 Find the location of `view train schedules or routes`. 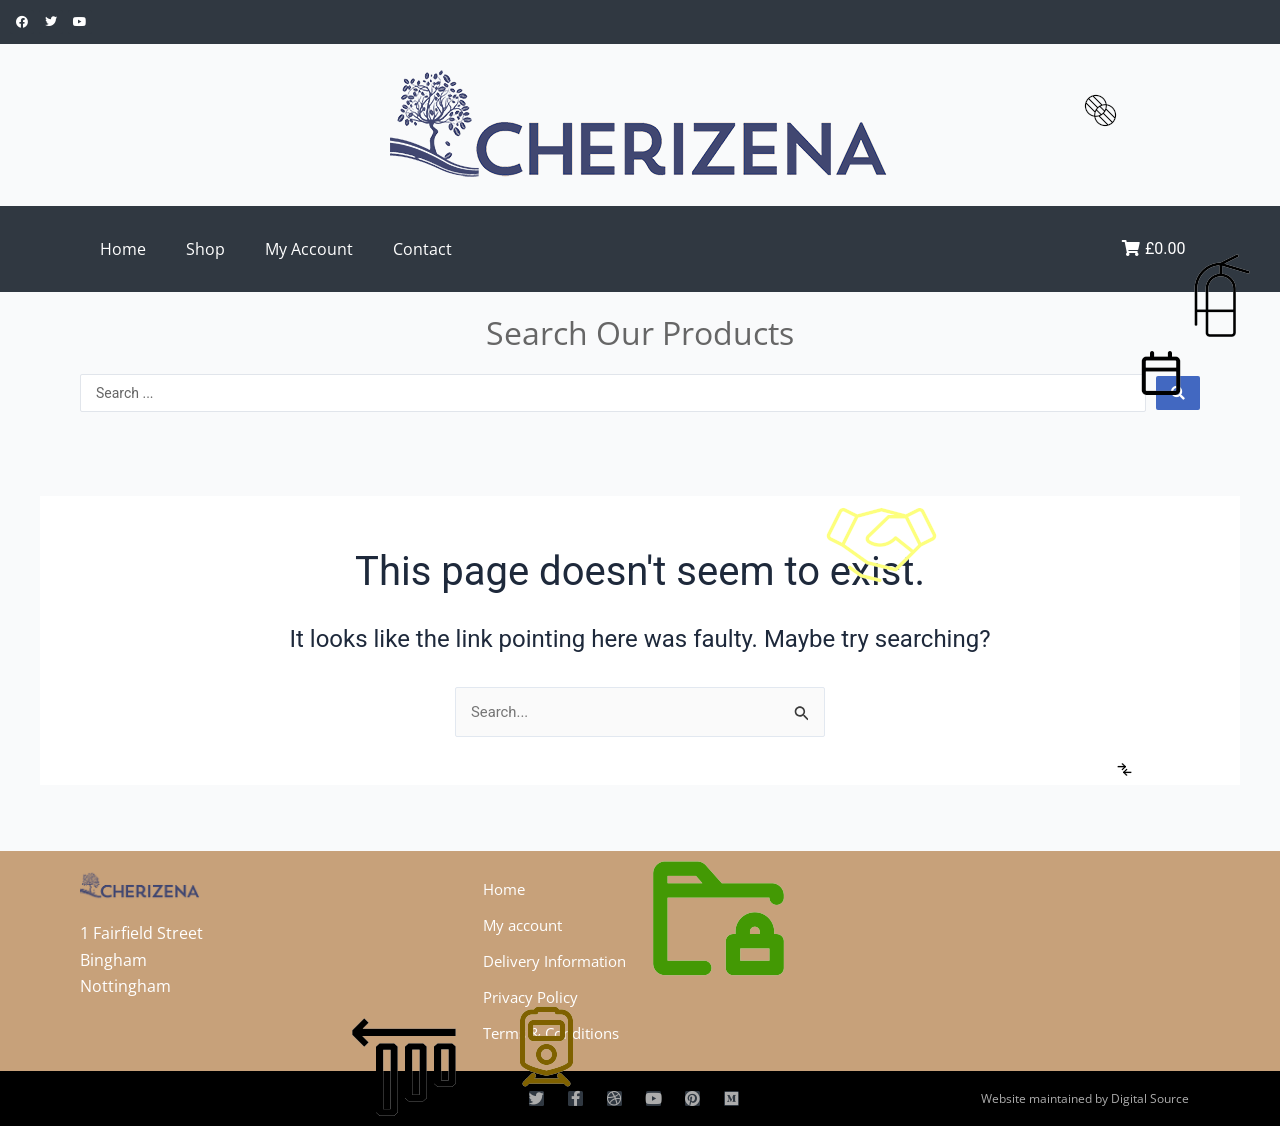

view train schedules or routes is located at coordinates (546, 1046).